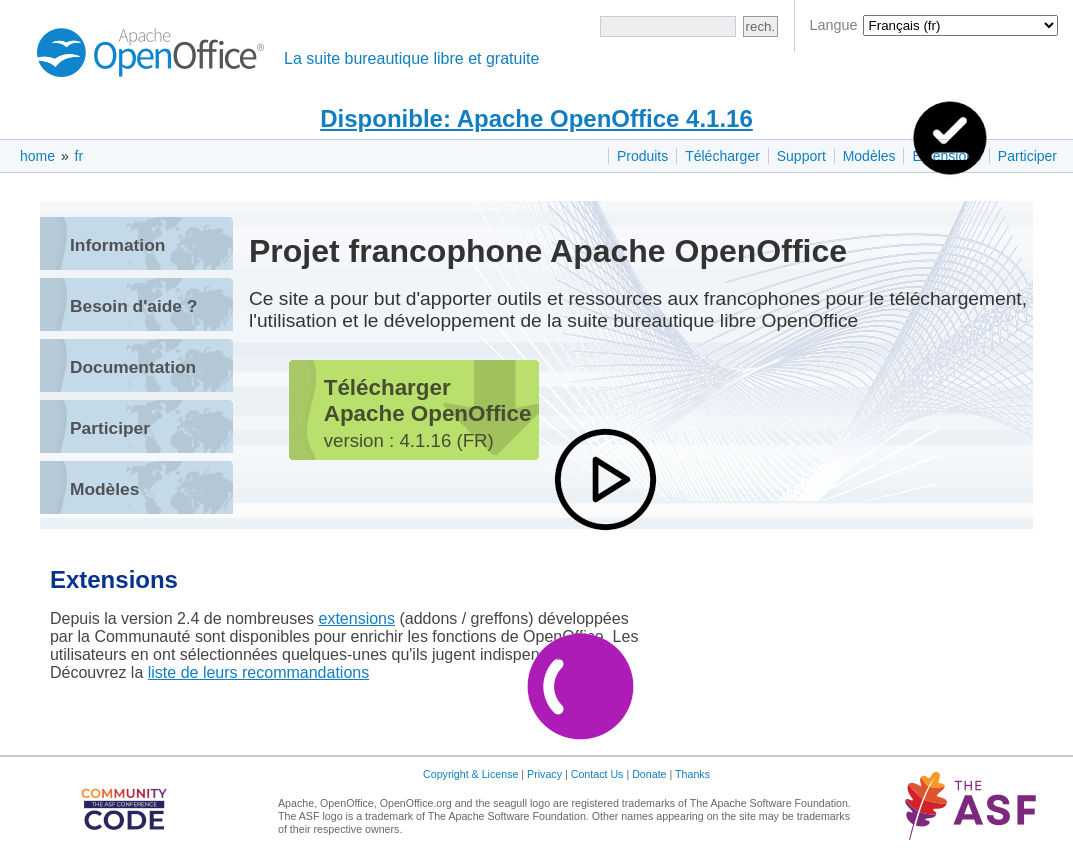  What do you see at coordinates (605, 479) in the screenshot?
I see `play media or video content` at bounding box center [605, 479].